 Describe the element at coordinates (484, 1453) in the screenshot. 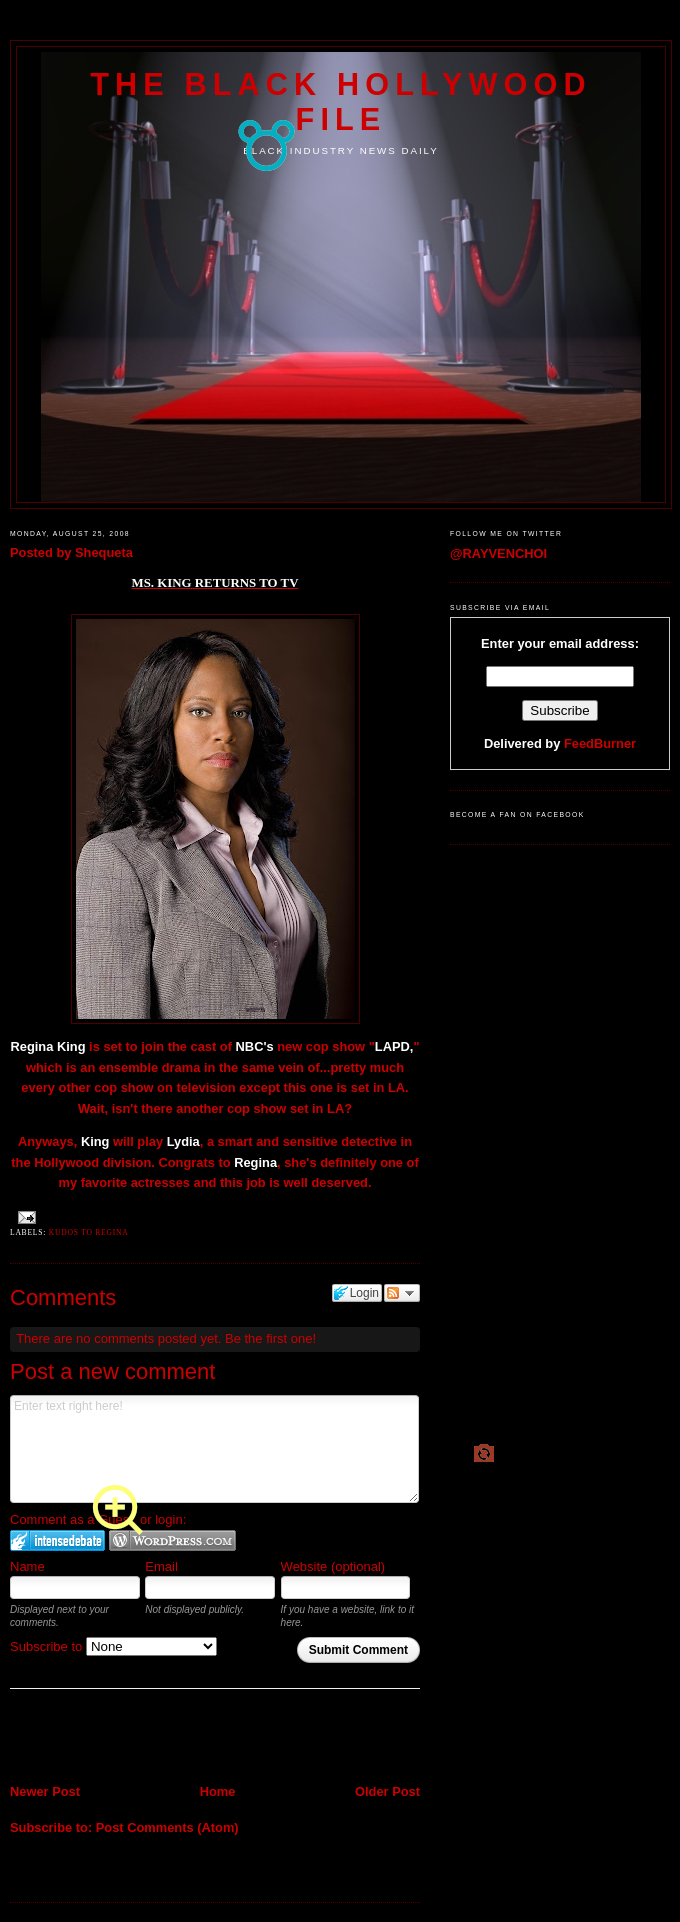

I see `switch between front and rear camera` at that location.